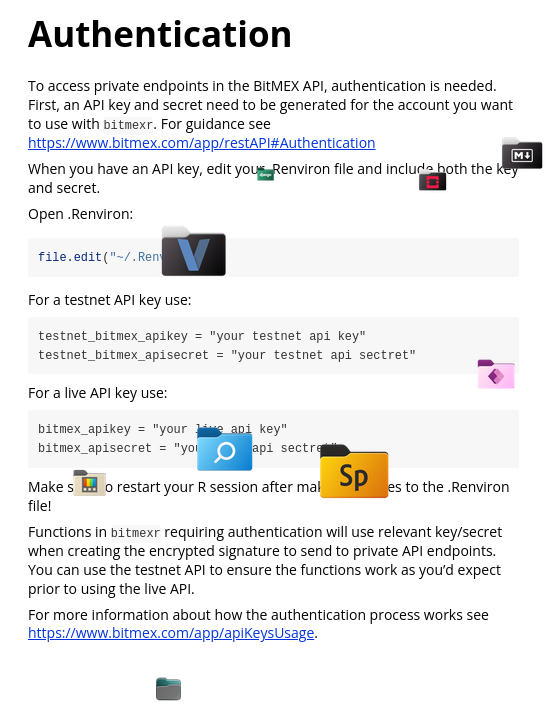  I want to click on open folder containing files starting with "V", so click(193, 252).